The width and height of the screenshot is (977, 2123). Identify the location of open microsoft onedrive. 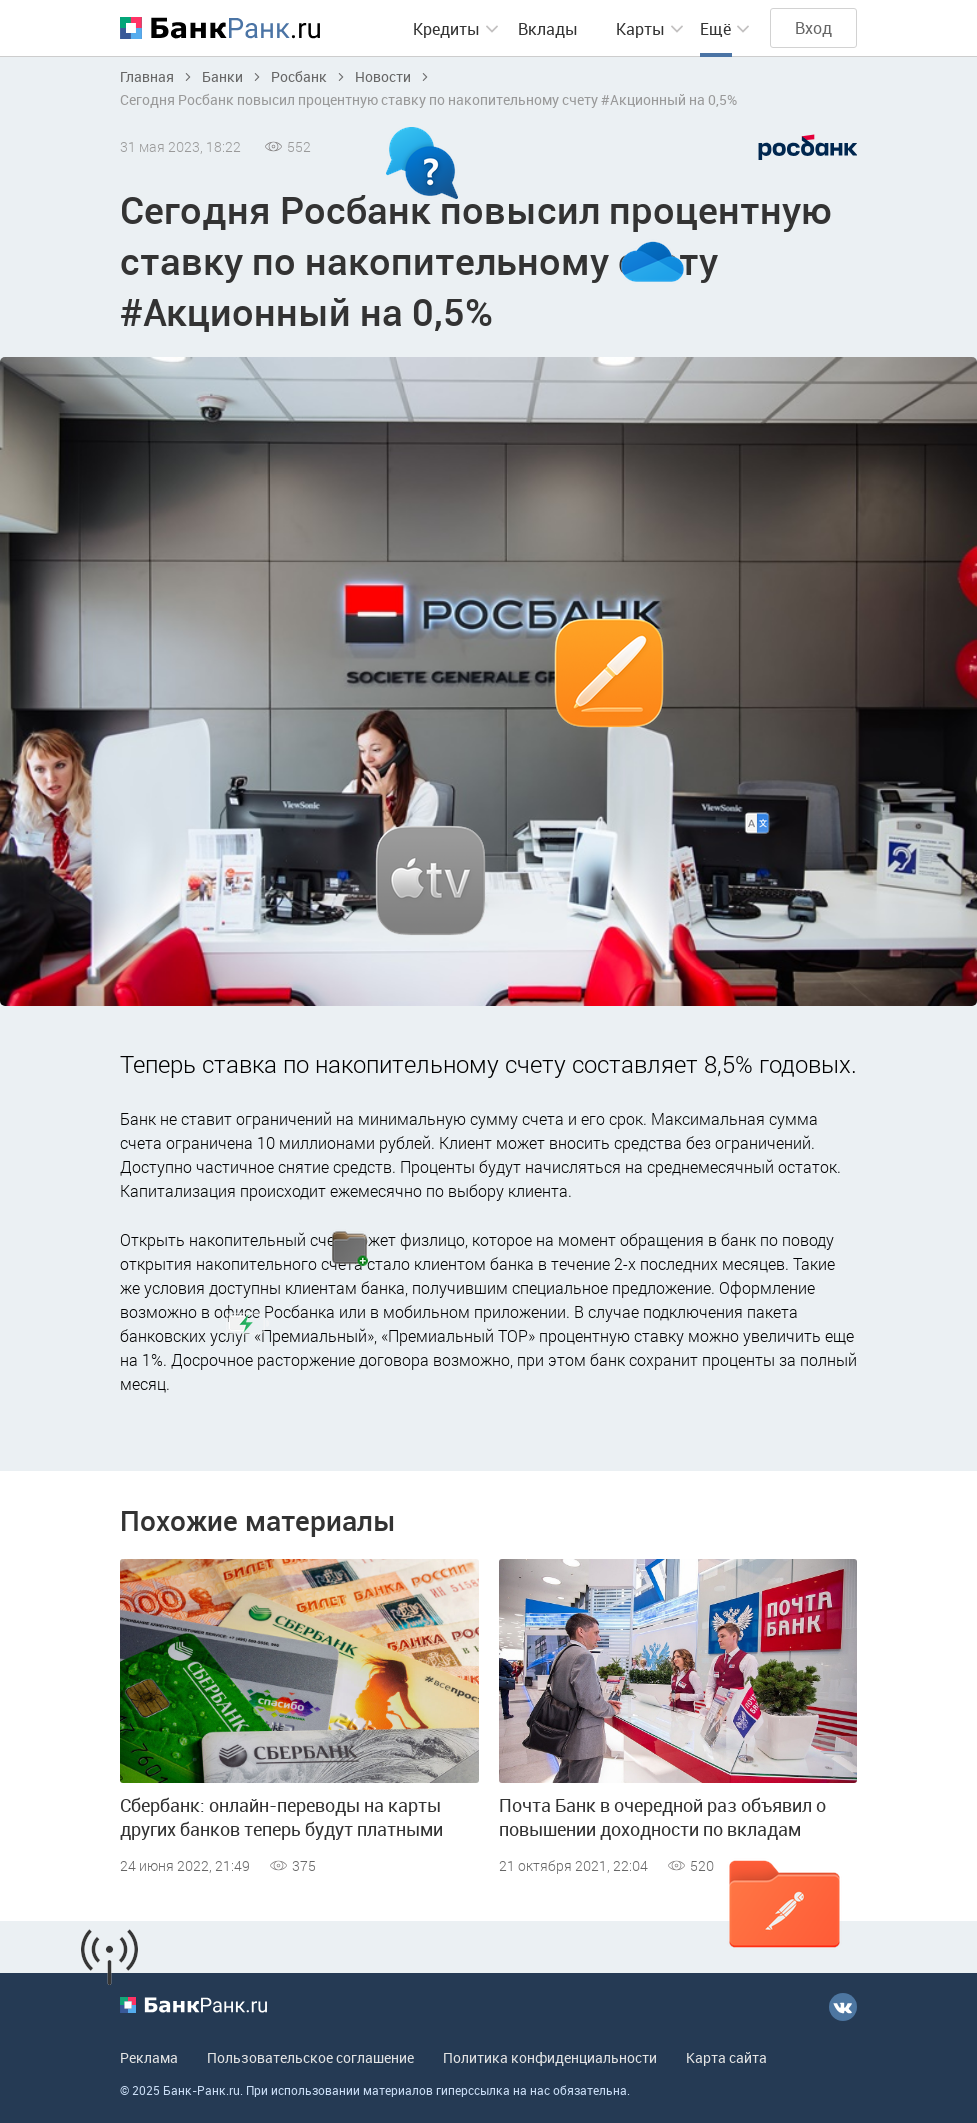
(652, 261).